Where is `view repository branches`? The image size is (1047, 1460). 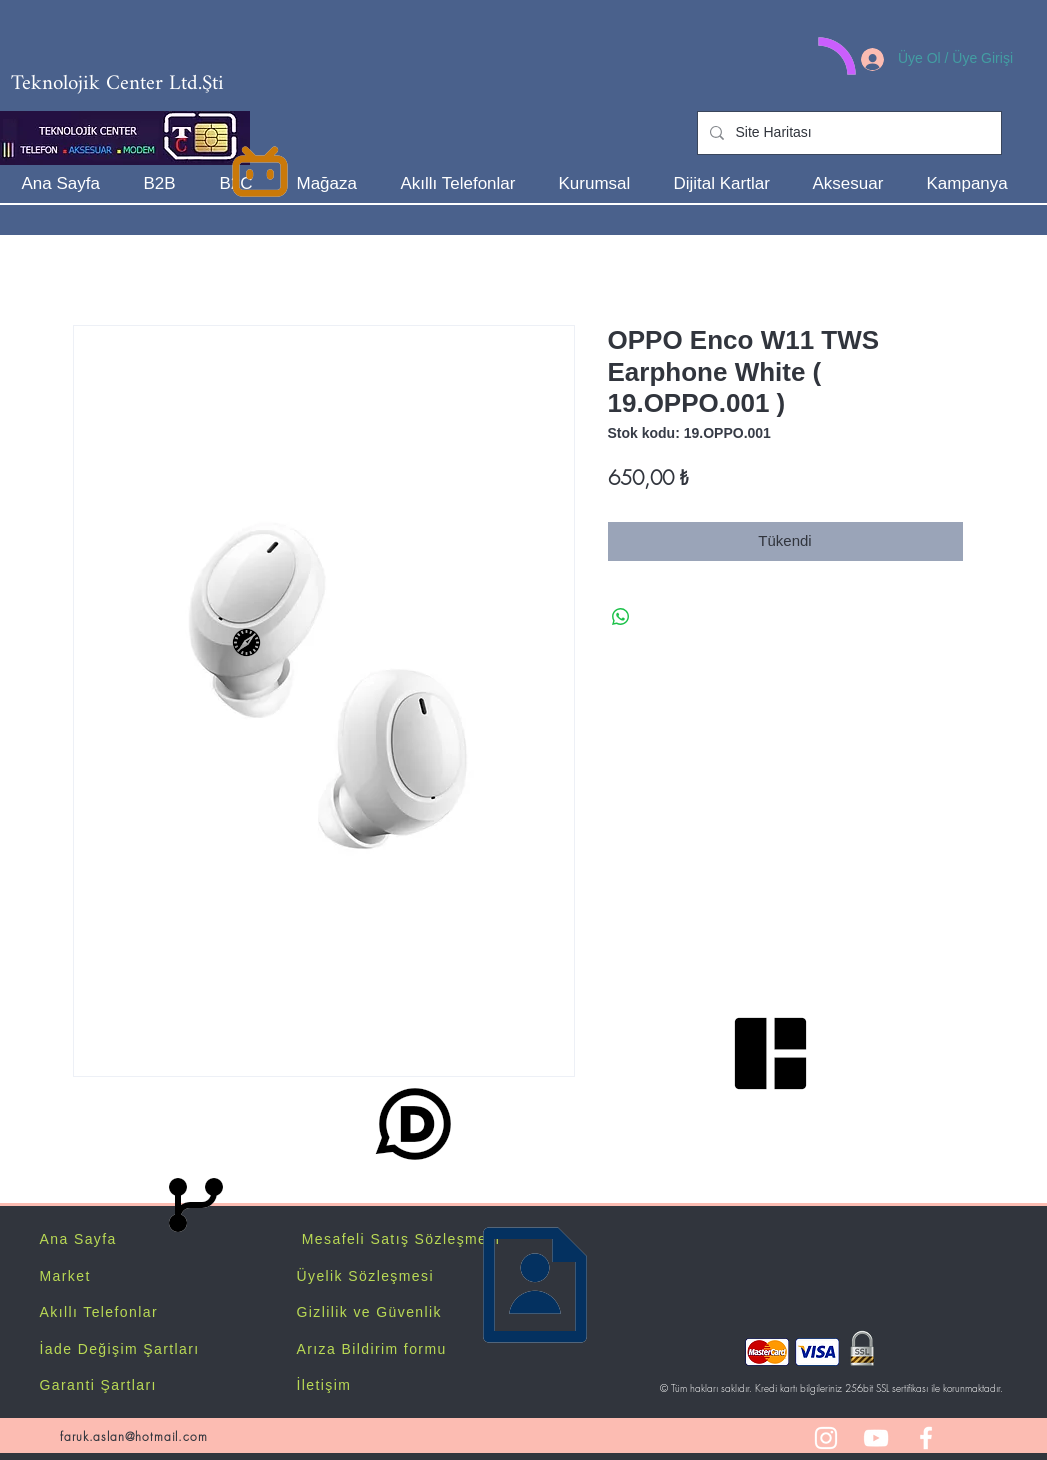 view repository branches is located at coordinates (196, 1205).